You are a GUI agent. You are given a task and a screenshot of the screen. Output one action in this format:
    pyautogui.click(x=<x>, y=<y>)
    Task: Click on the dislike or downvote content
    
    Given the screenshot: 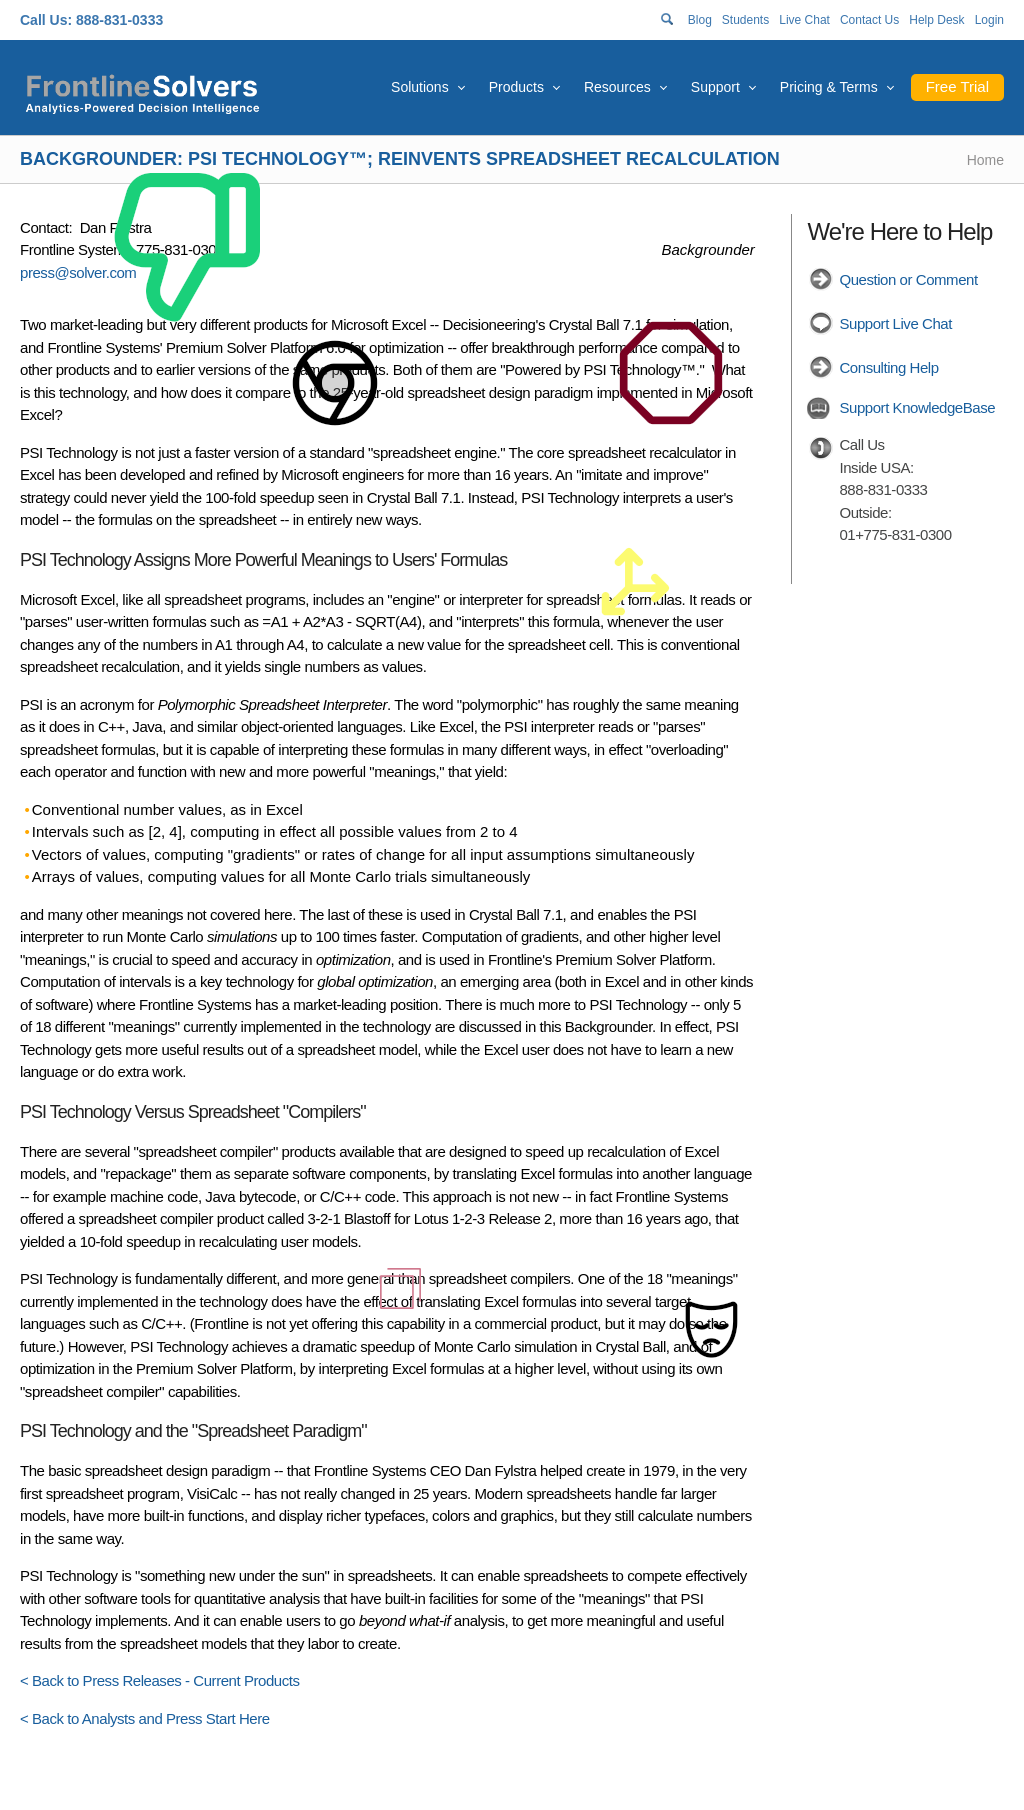 What is the action you would take?
    pyautogui.click(x=184, y=248)
    